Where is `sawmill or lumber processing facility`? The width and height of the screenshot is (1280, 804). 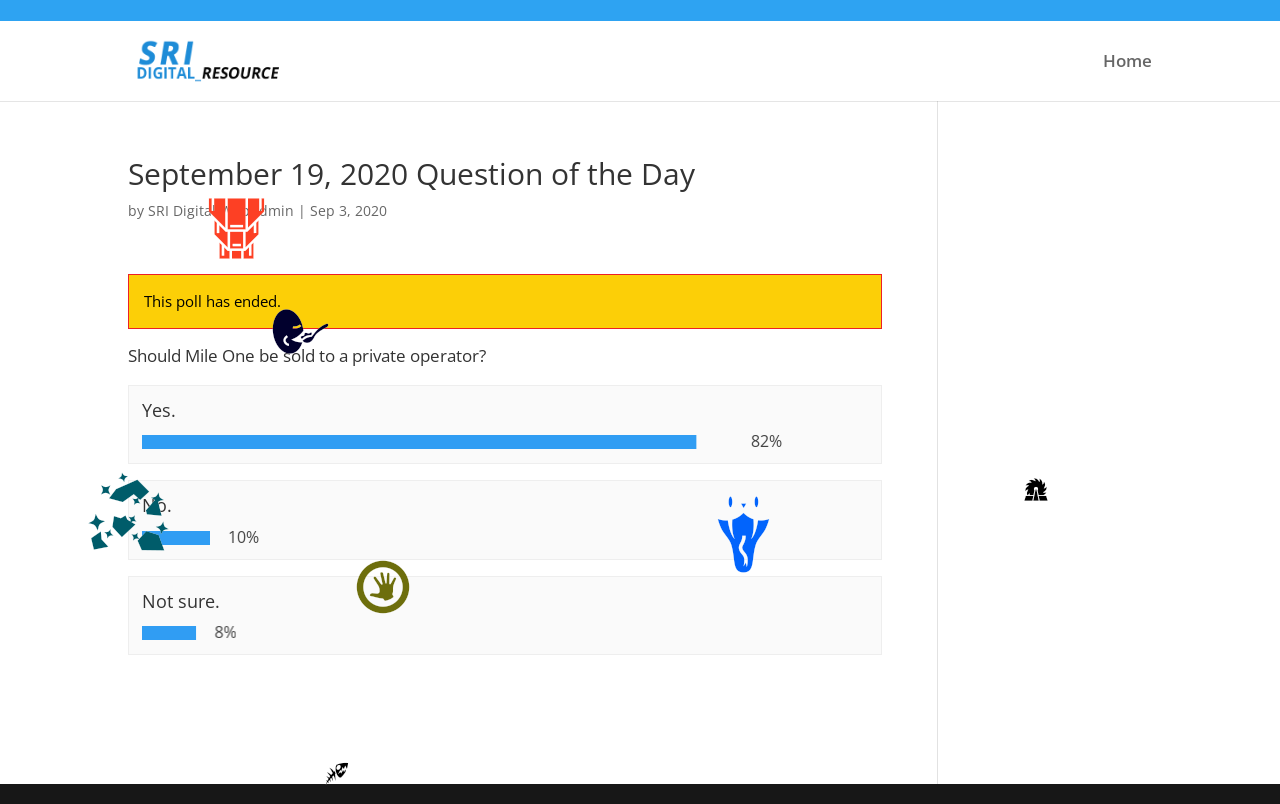 sawmill or lumber processing facility is located at coordinates (1036, 489).